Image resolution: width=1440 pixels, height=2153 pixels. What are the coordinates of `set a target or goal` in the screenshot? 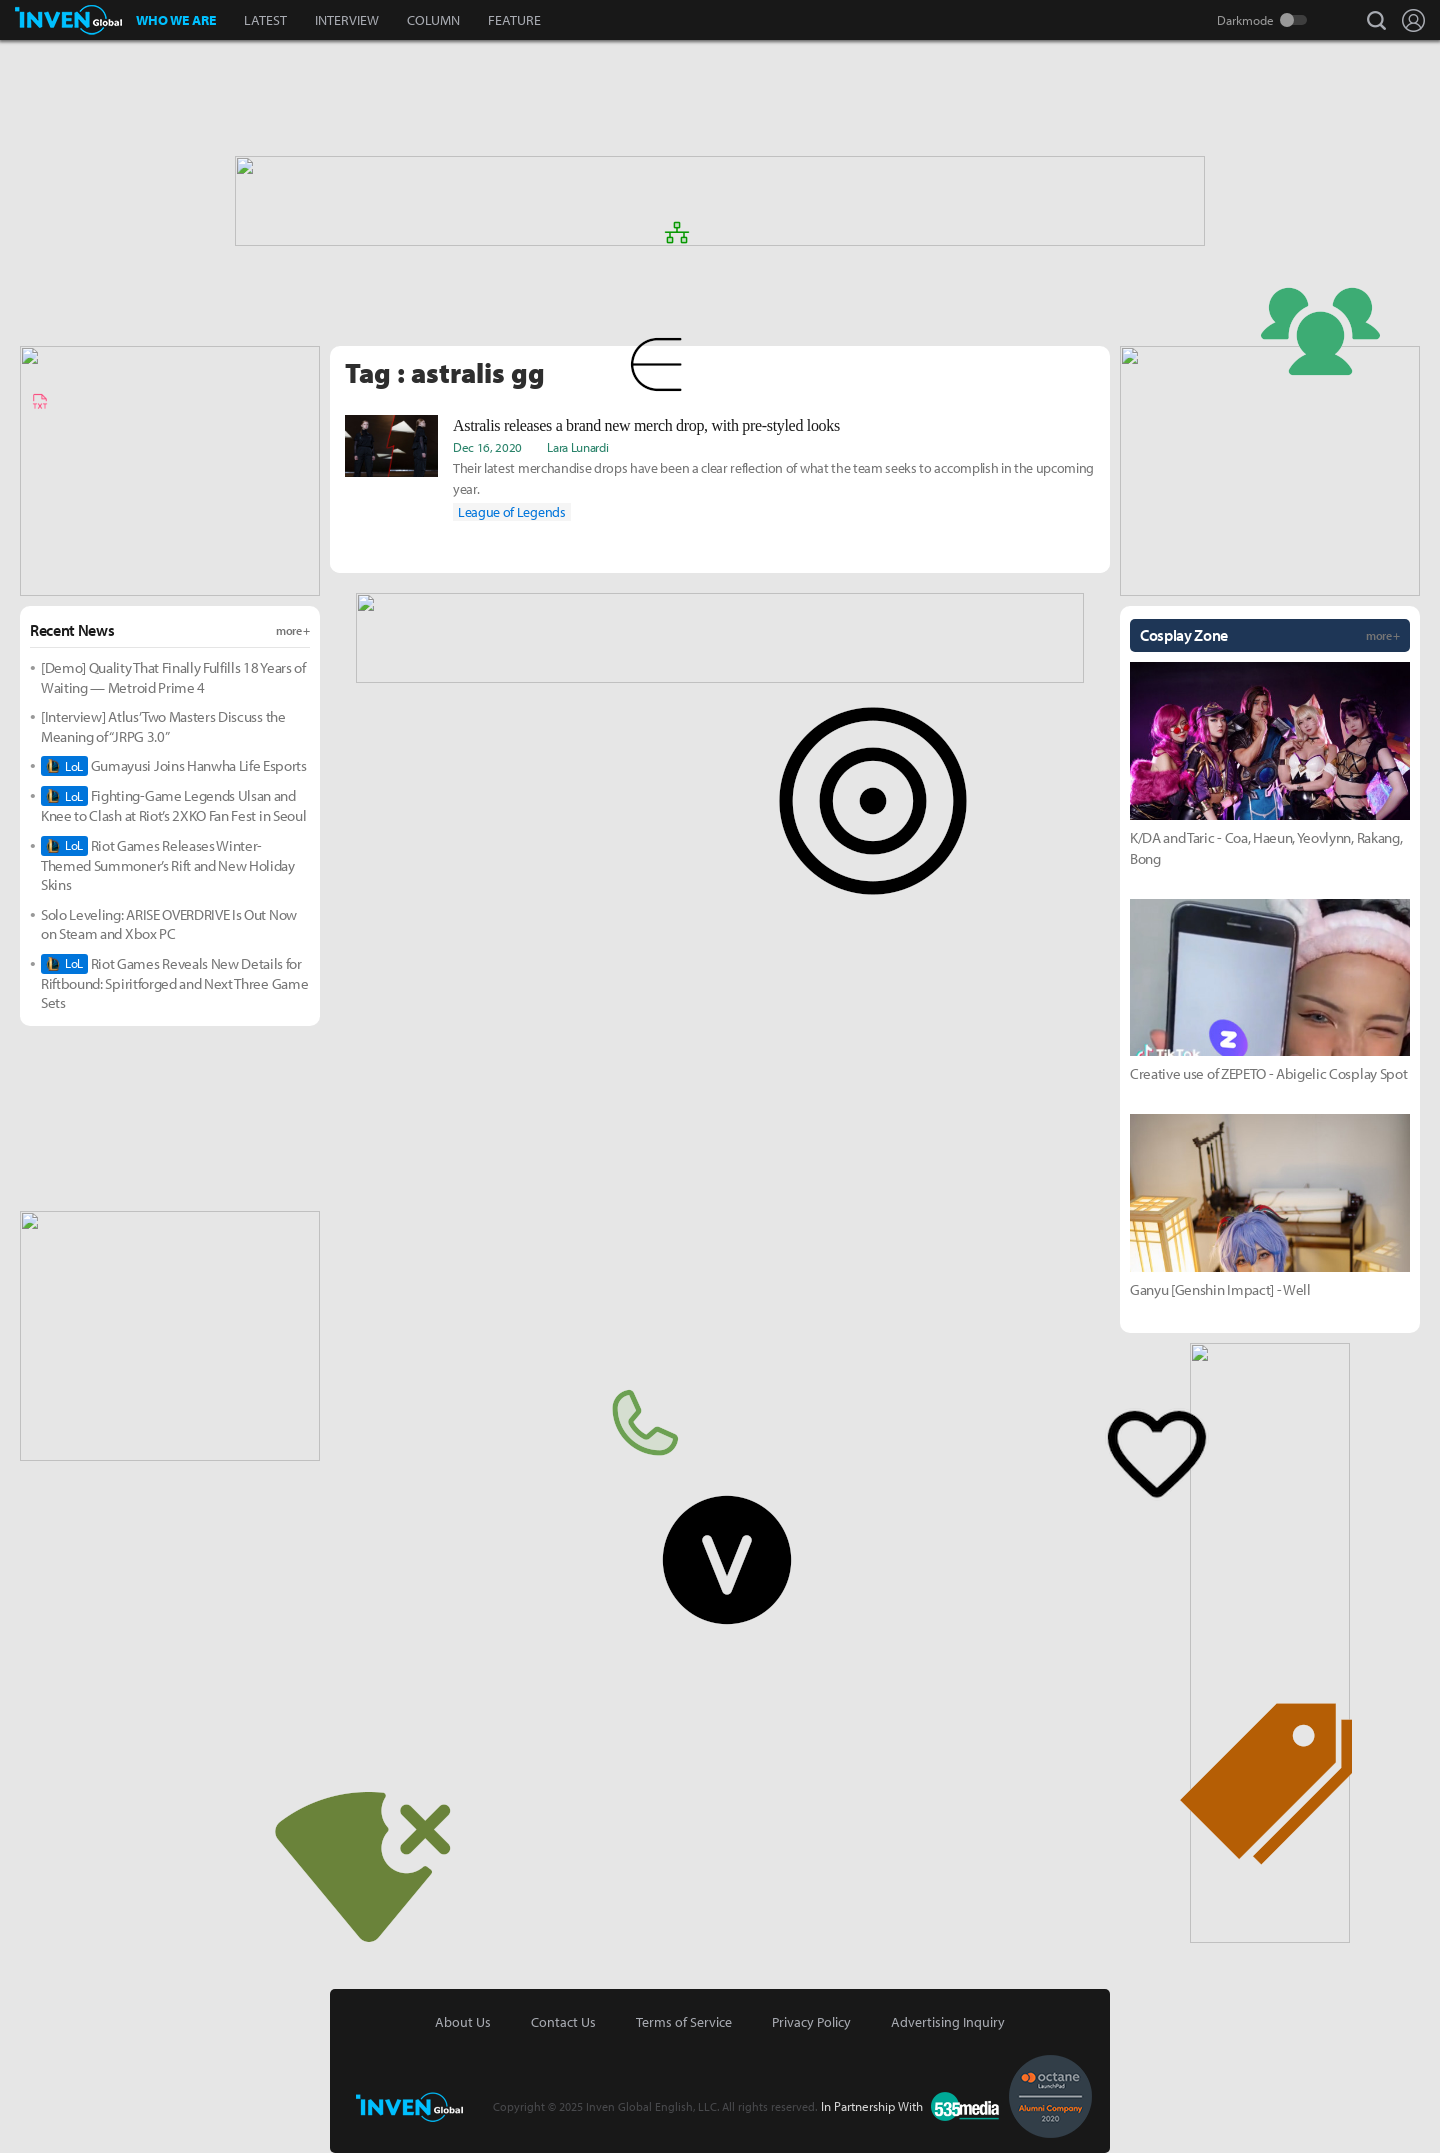 It's located at (873, 801).